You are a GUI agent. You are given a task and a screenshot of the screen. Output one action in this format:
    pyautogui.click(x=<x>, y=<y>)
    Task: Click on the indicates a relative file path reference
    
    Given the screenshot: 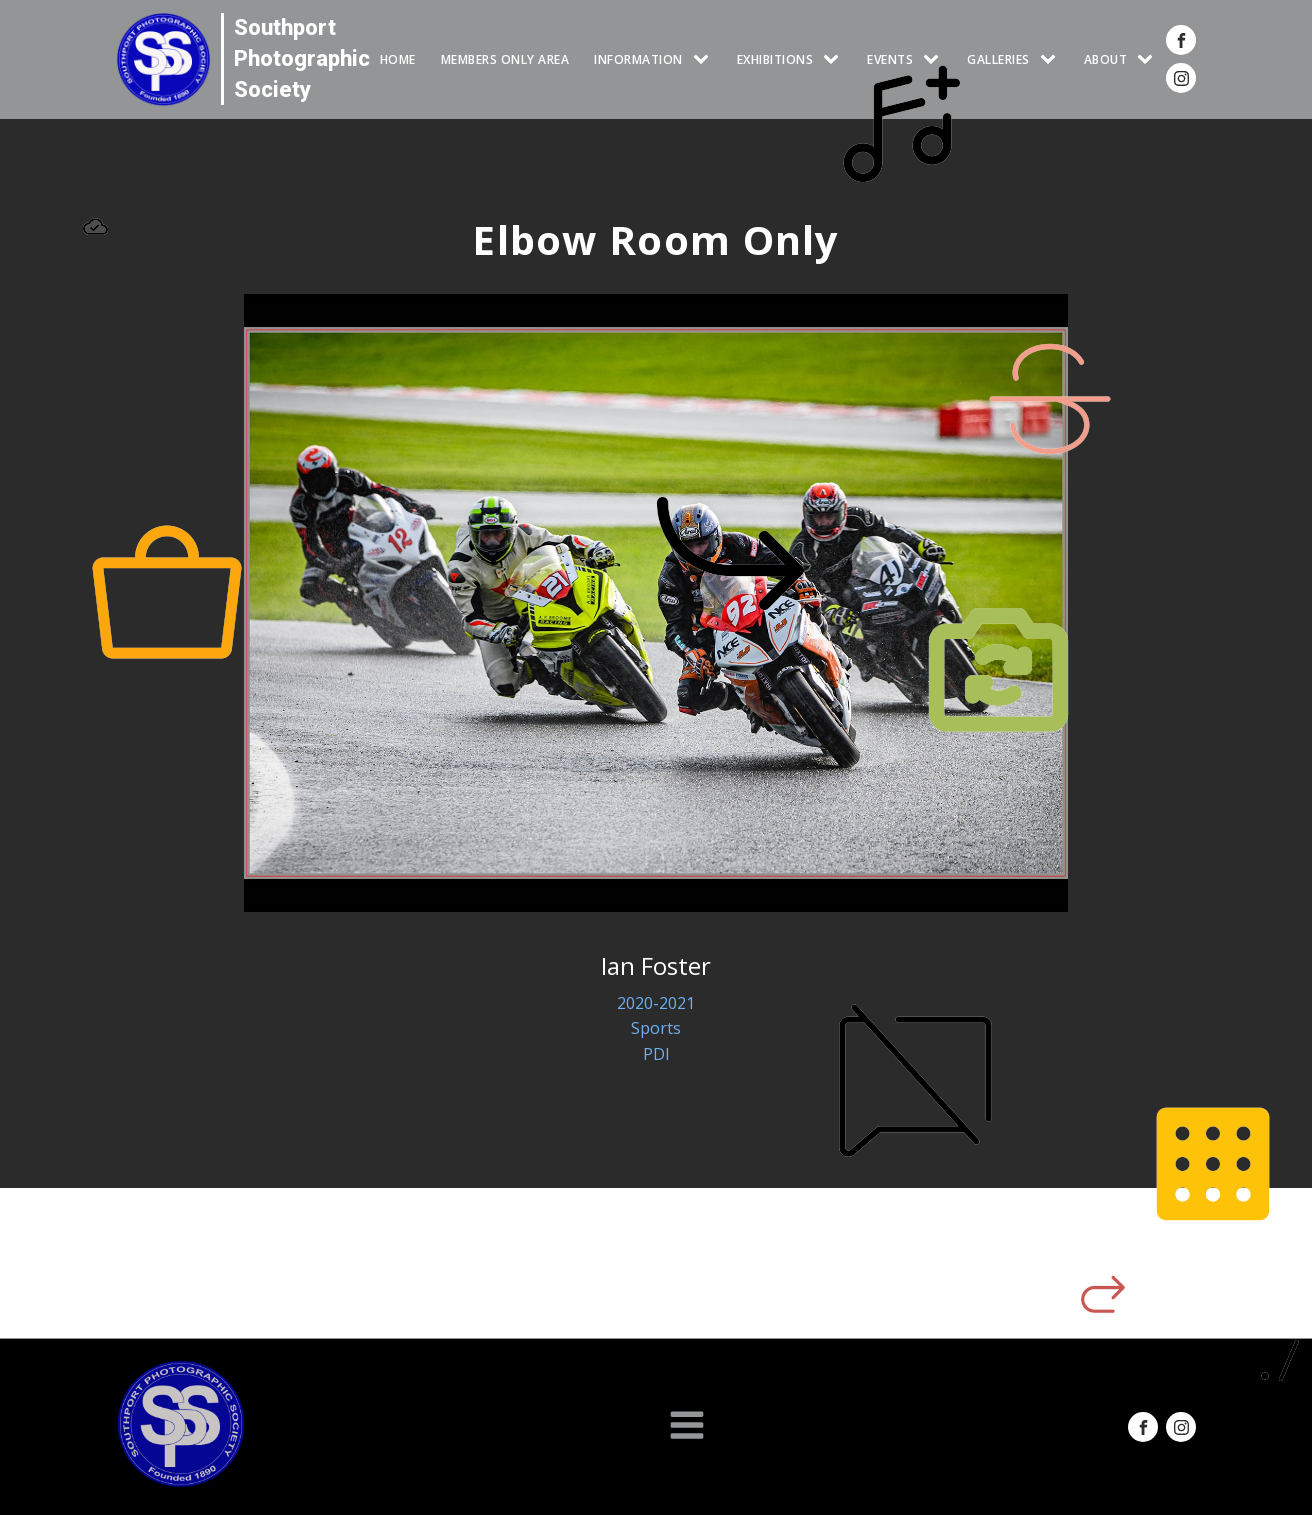 What is the action you would take?
    pyautogui.click(x=1280, y=1360)
    